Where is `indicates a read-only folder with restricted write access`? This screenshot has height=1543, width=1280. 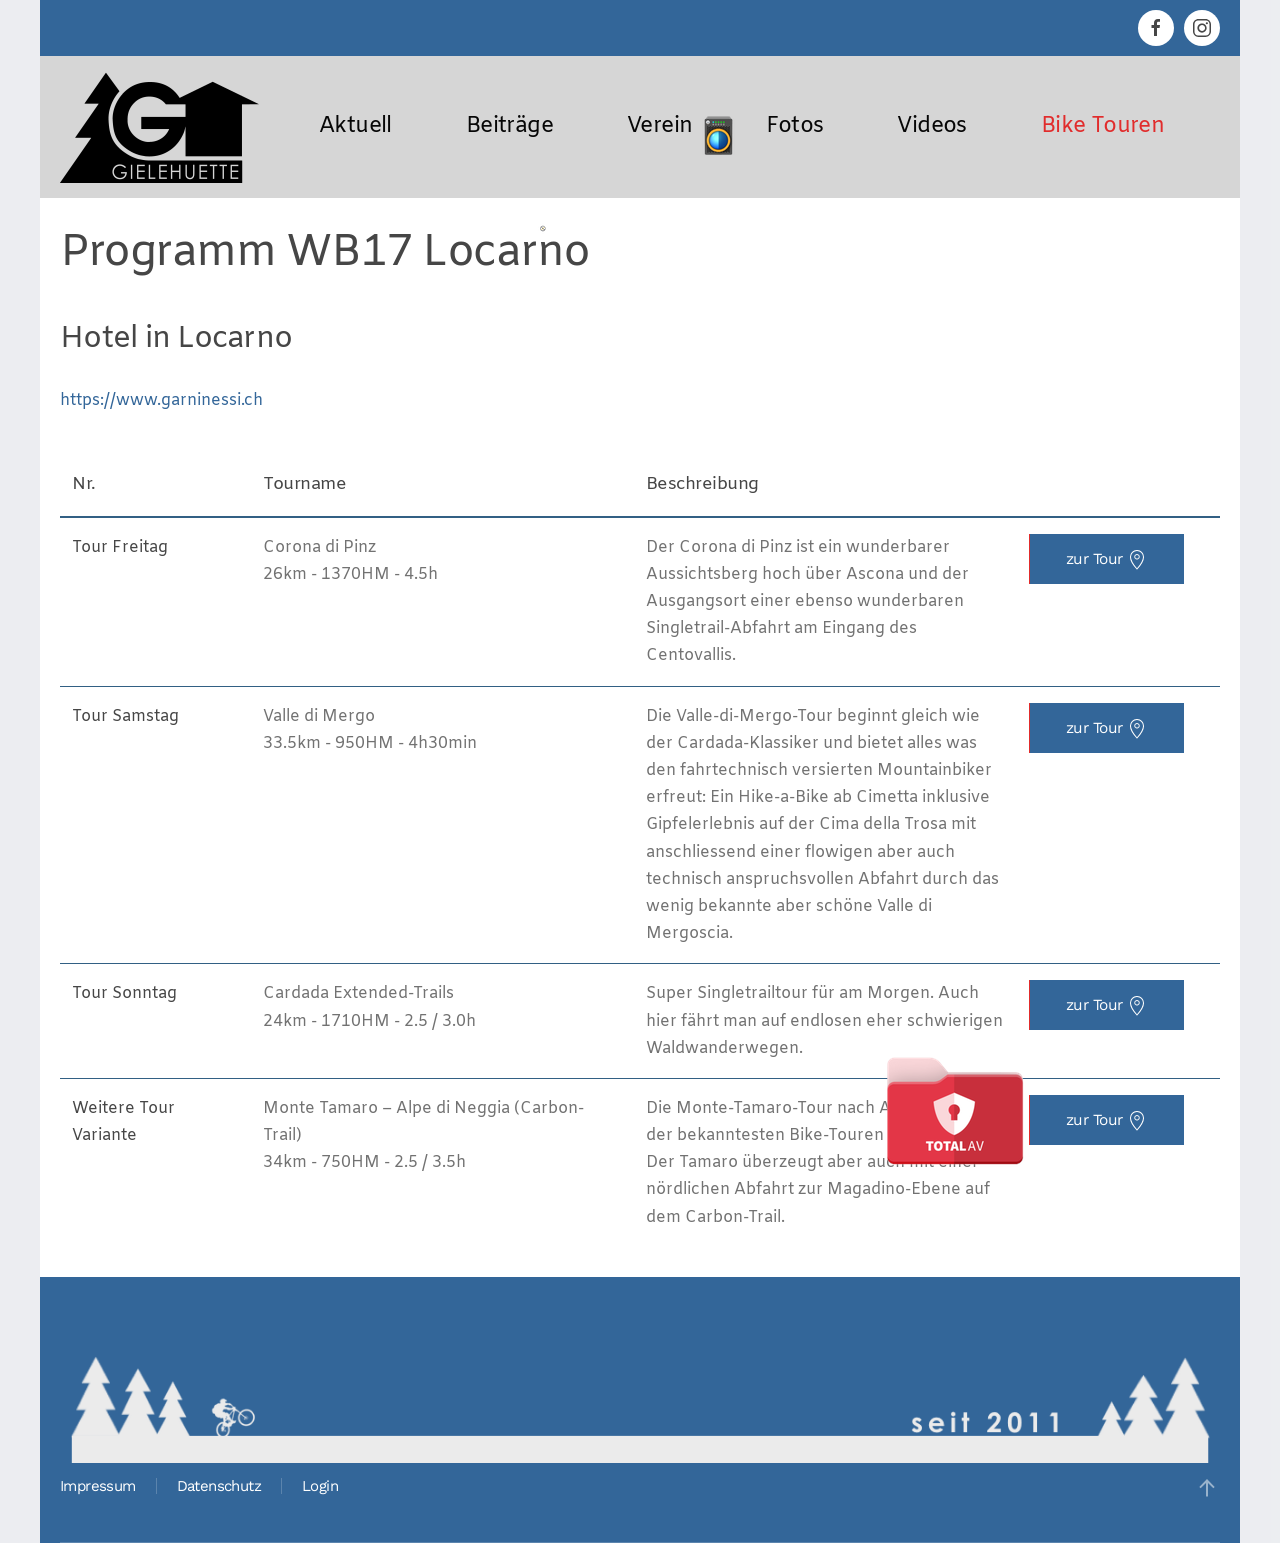
indicates a read-only folder with restricted write access is located at coordinates (532, 220).